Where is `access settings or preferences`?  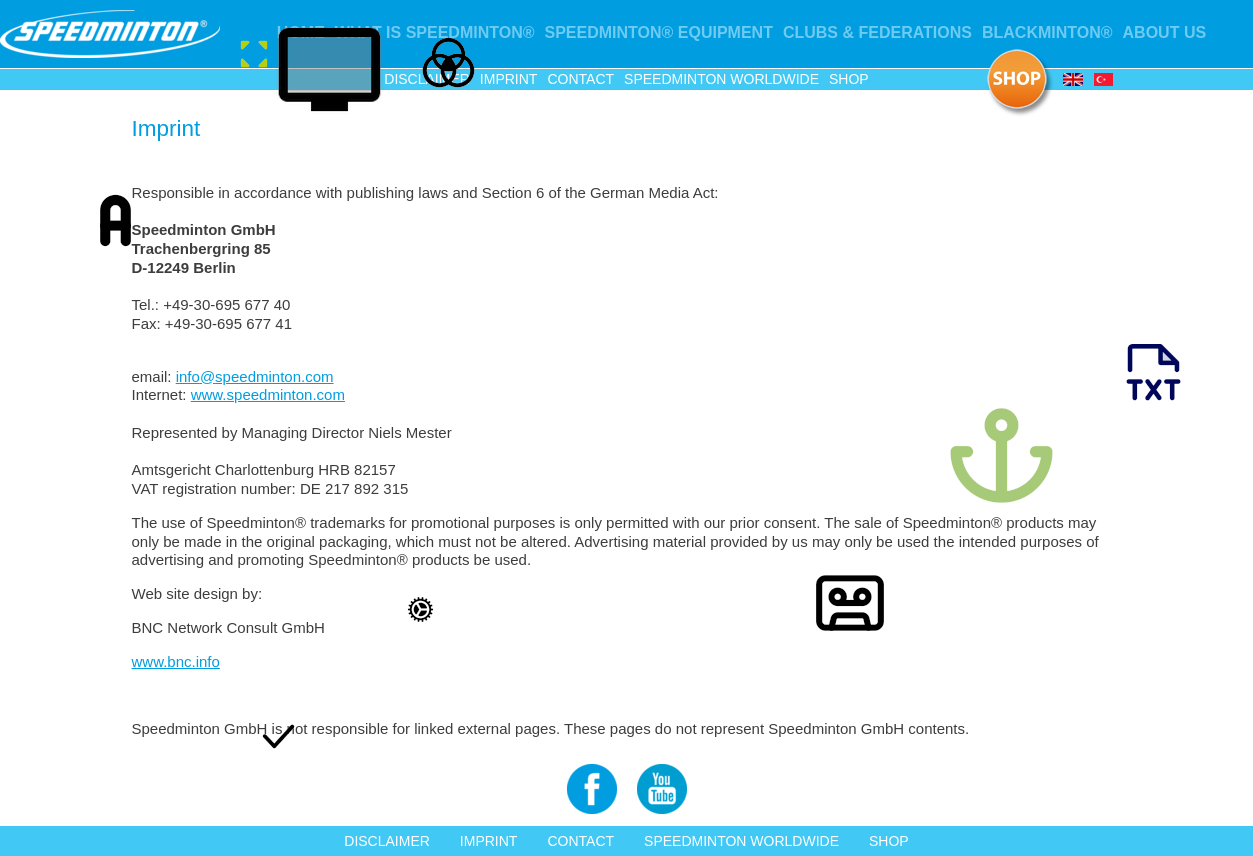 access settings or preferences is located at coordinates (420, 609).